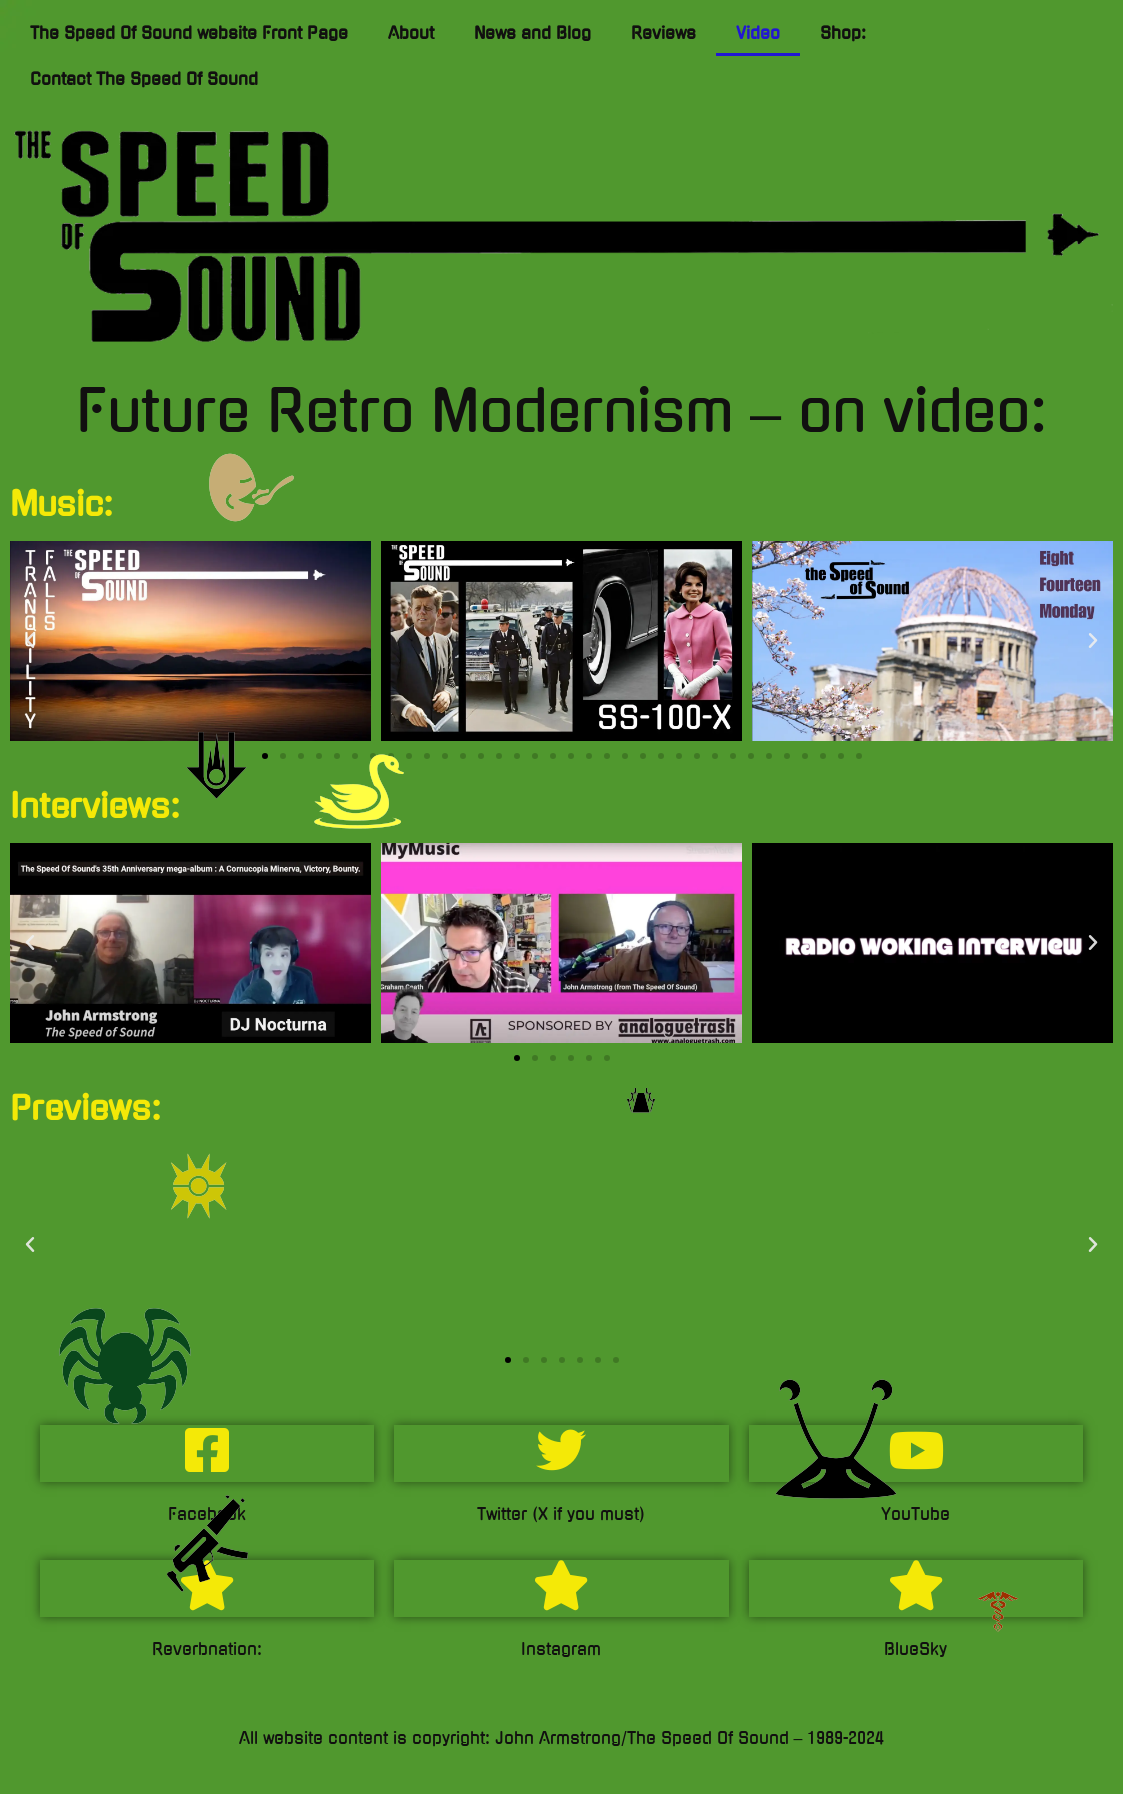 This screenshot has width=1123, height=1794. What do you see at coordinates (251, 487) in the screenshot?
I see `indicates eating or mealtime activity` at bounding box center [251, 487].